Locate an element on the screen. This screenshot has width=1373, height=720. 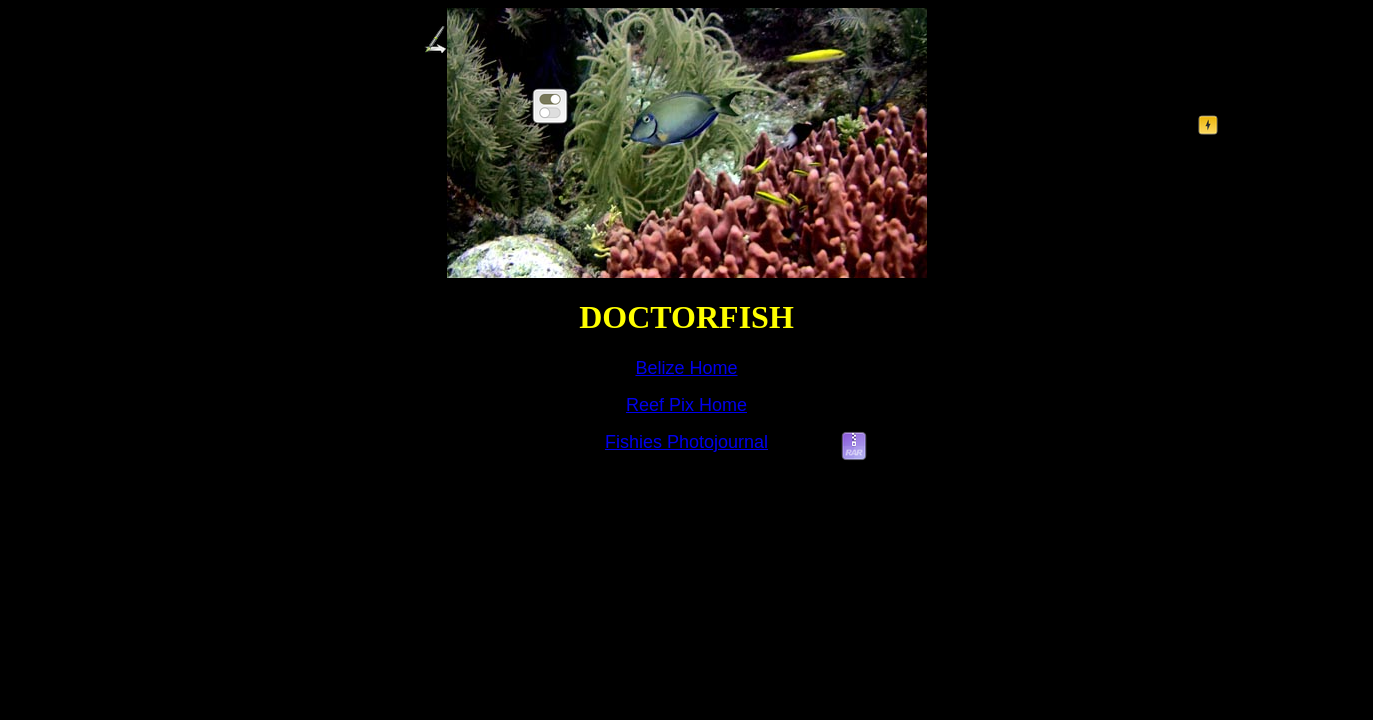
set text direction to left-to-right is located at coordinates (434, 39).